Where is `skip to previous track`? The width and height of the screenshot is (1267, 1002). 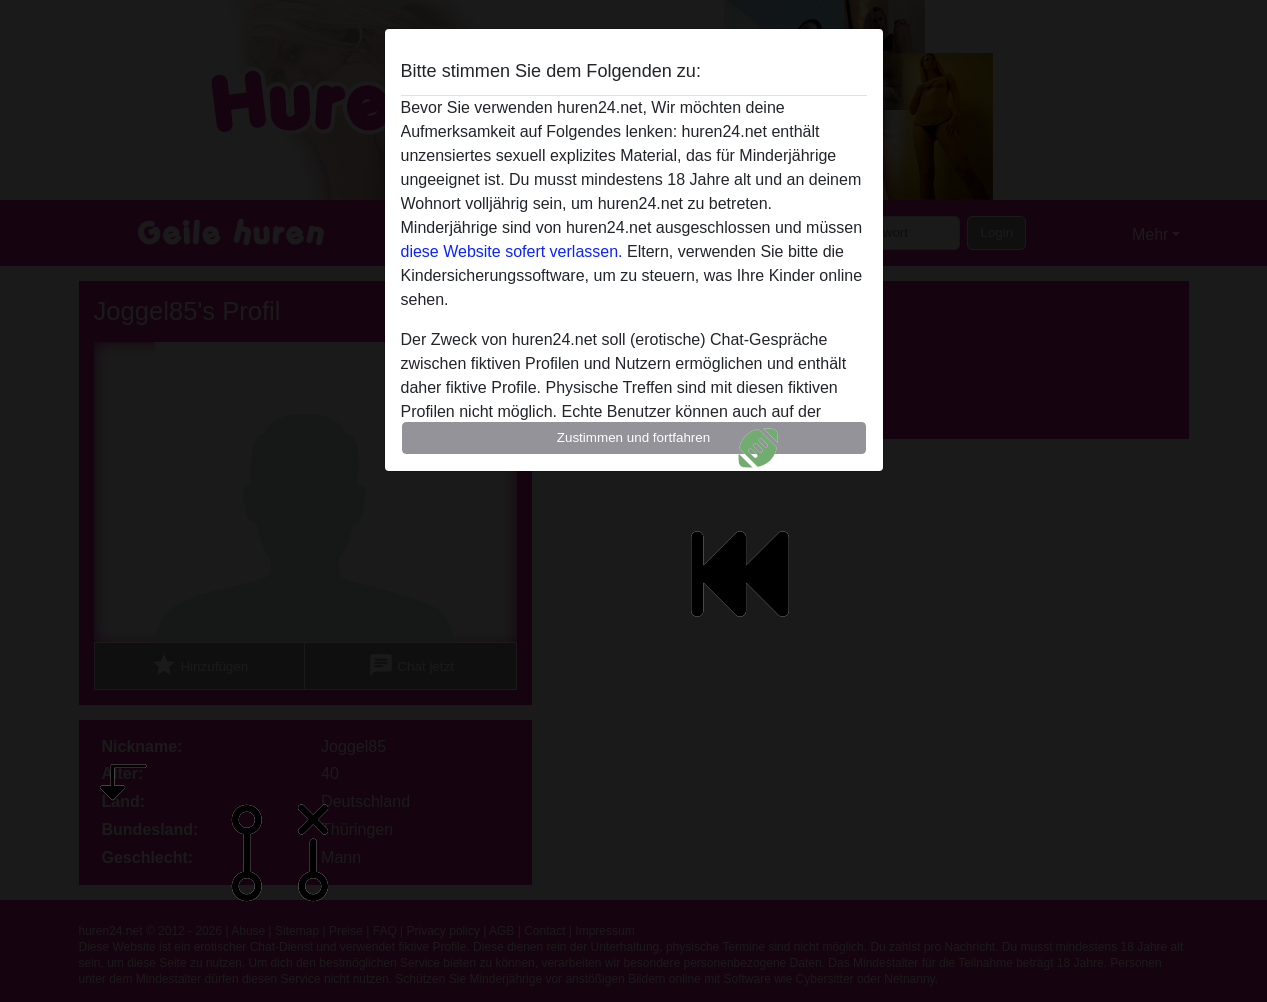 skip to previous track is located at coordinates (740, 574).